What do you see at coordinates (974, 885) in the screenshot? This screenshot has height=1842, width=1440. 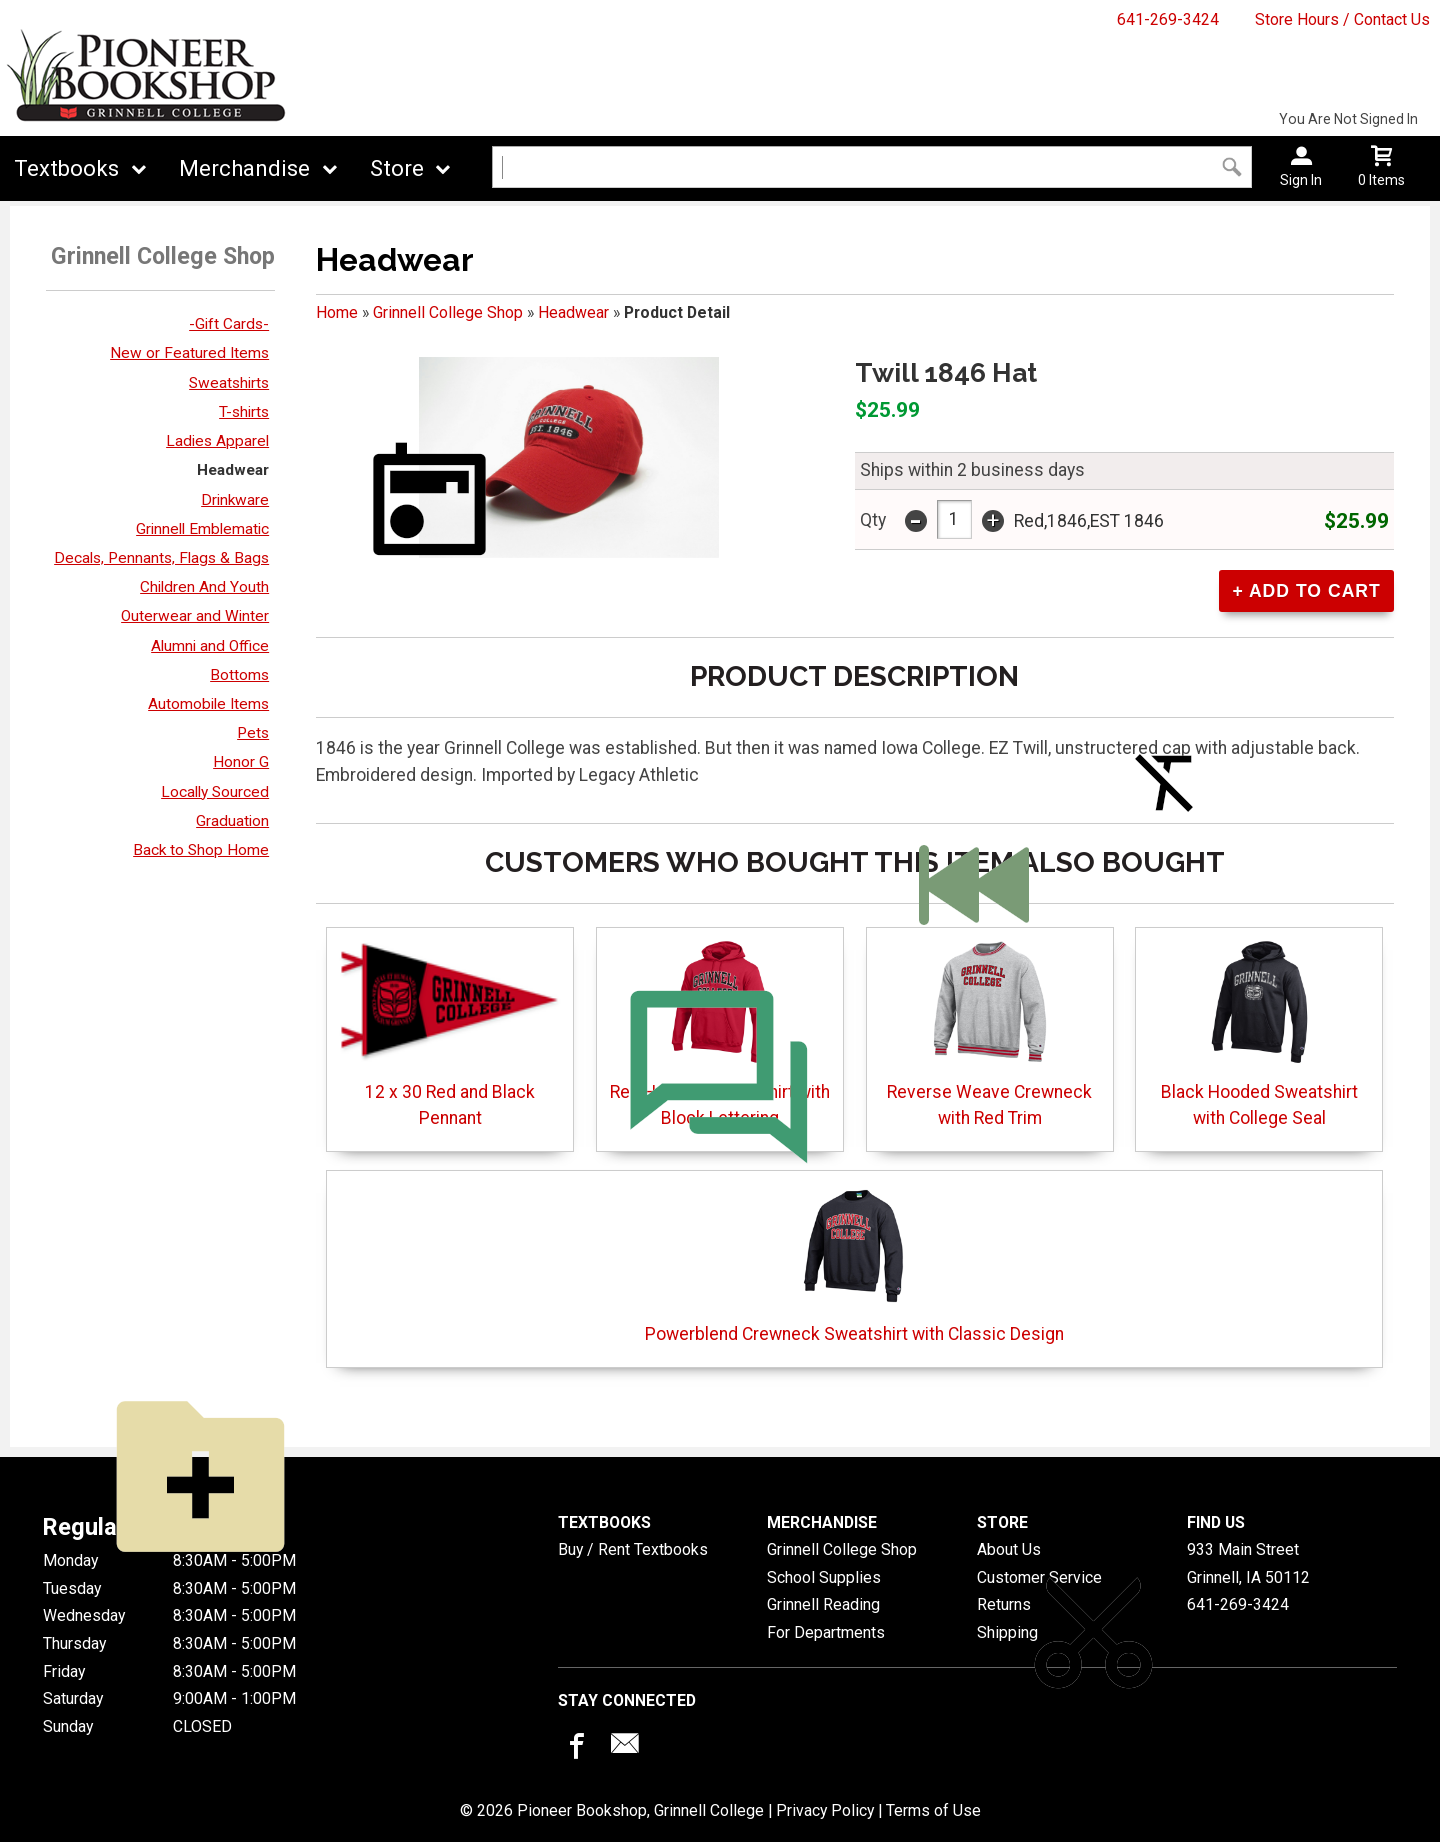 I see `skip to the beginning of the track` at bounding box center [974, 885].